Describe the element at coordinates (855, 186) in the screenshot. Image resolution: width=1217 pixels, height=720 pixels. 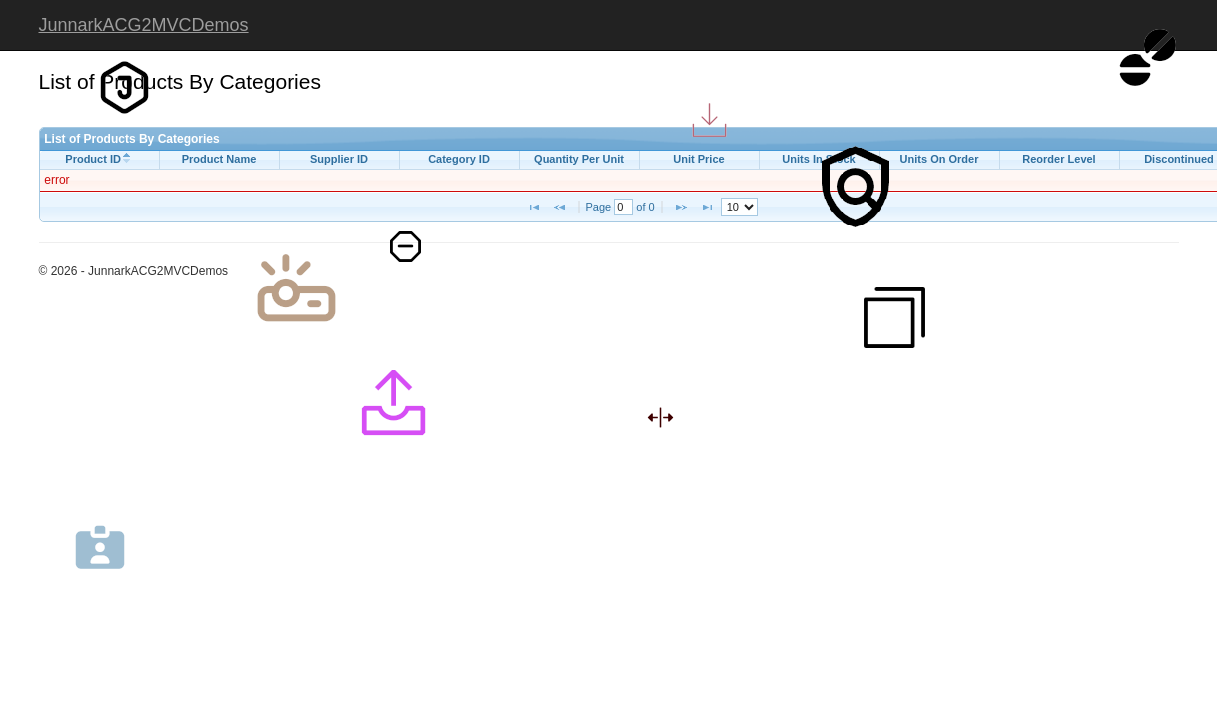
I see `view privacy policy or terms` at that location.